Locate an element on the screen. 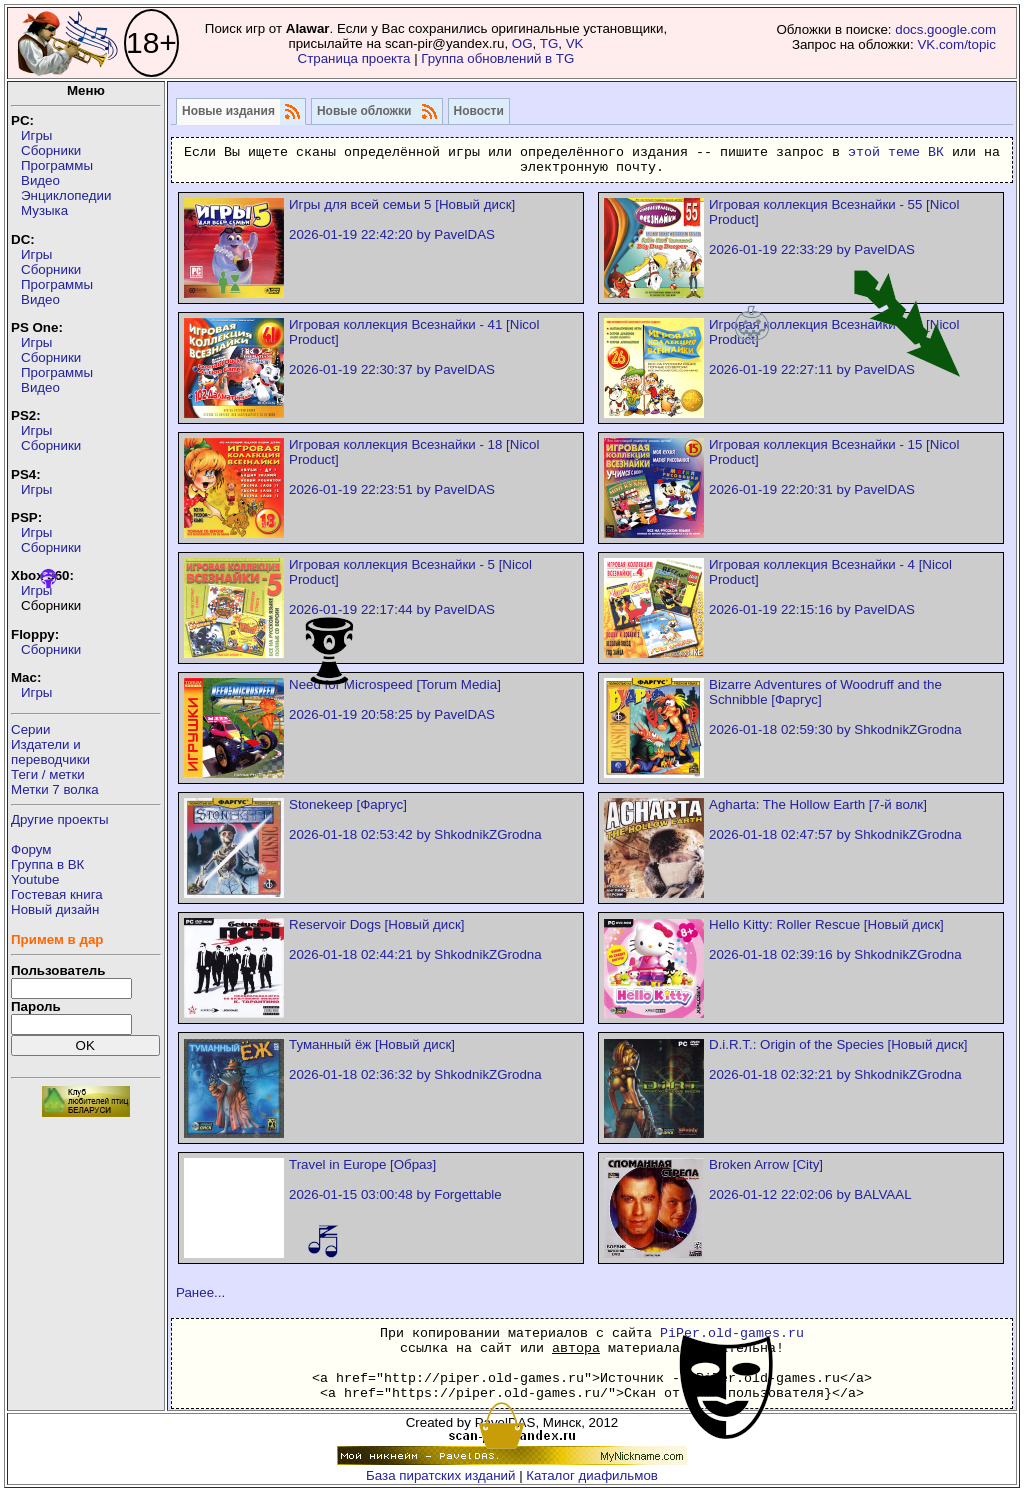 This screenshot has height=1492, width=1024. indicates critical hit or piercing damage is located at coordinates (908, 324).